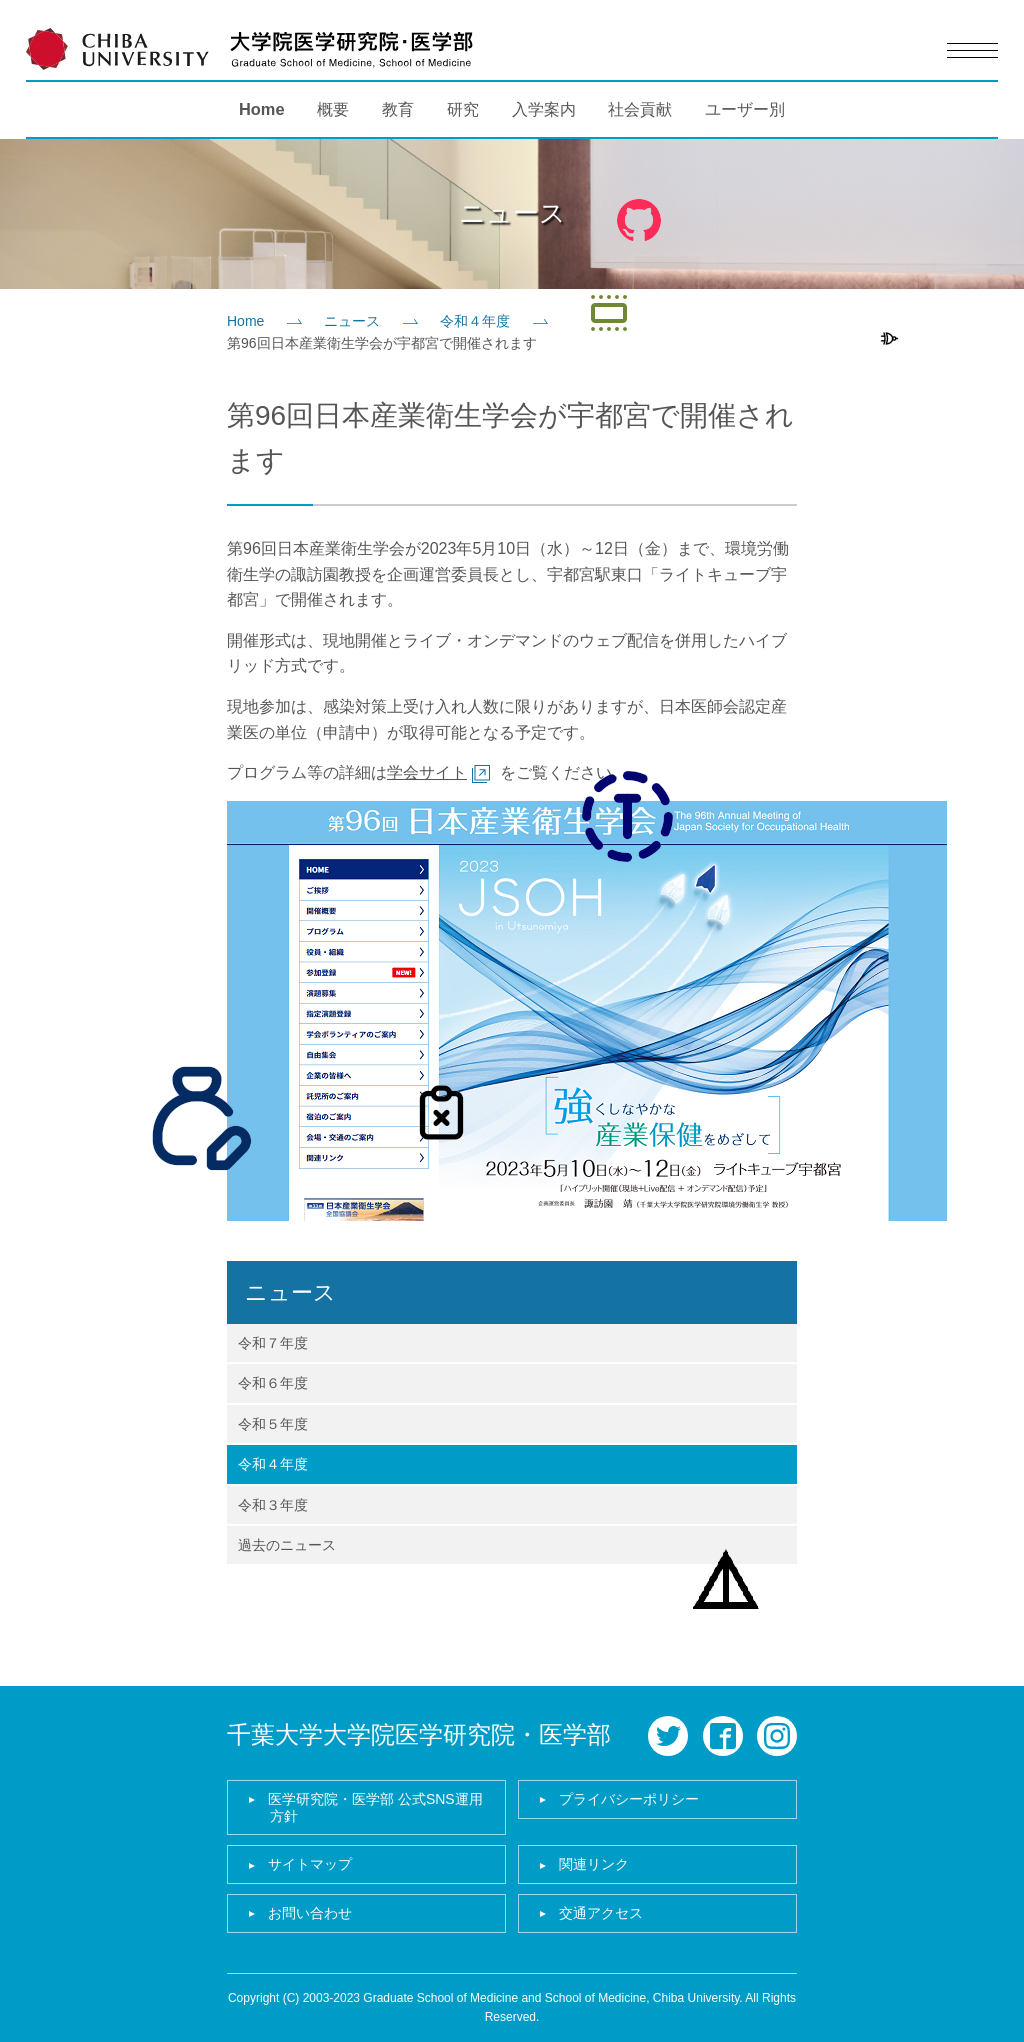 The image size is (1024, 2042). Describe the element at coordinates (639, 221) in the screenshot. I see `visit github profile or repository` at that location.